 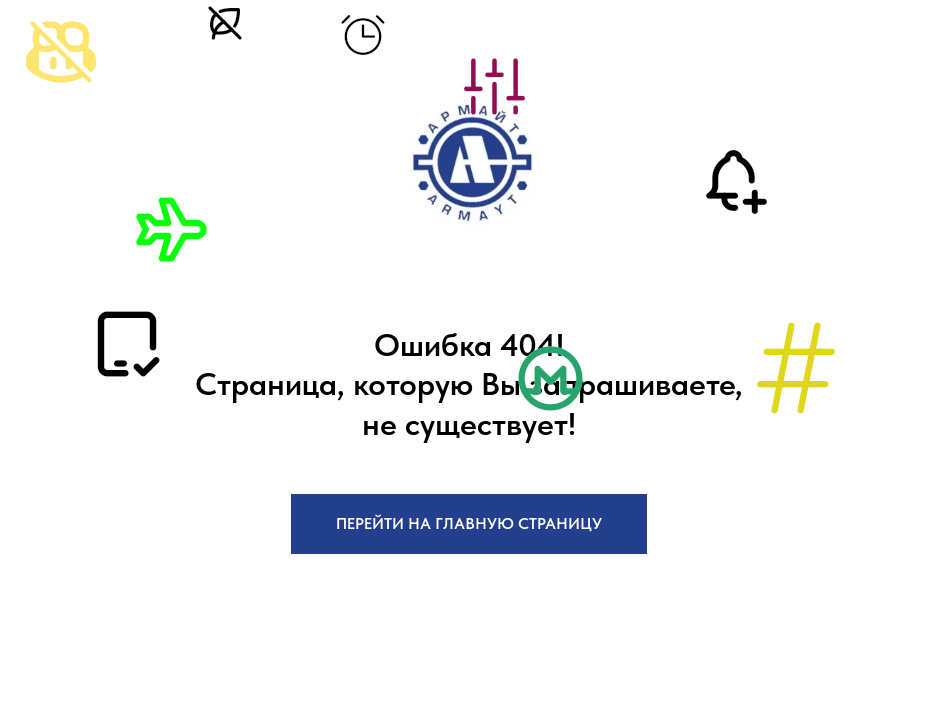 I want to click on add a new notification or alert, so click(x=733, y=180).